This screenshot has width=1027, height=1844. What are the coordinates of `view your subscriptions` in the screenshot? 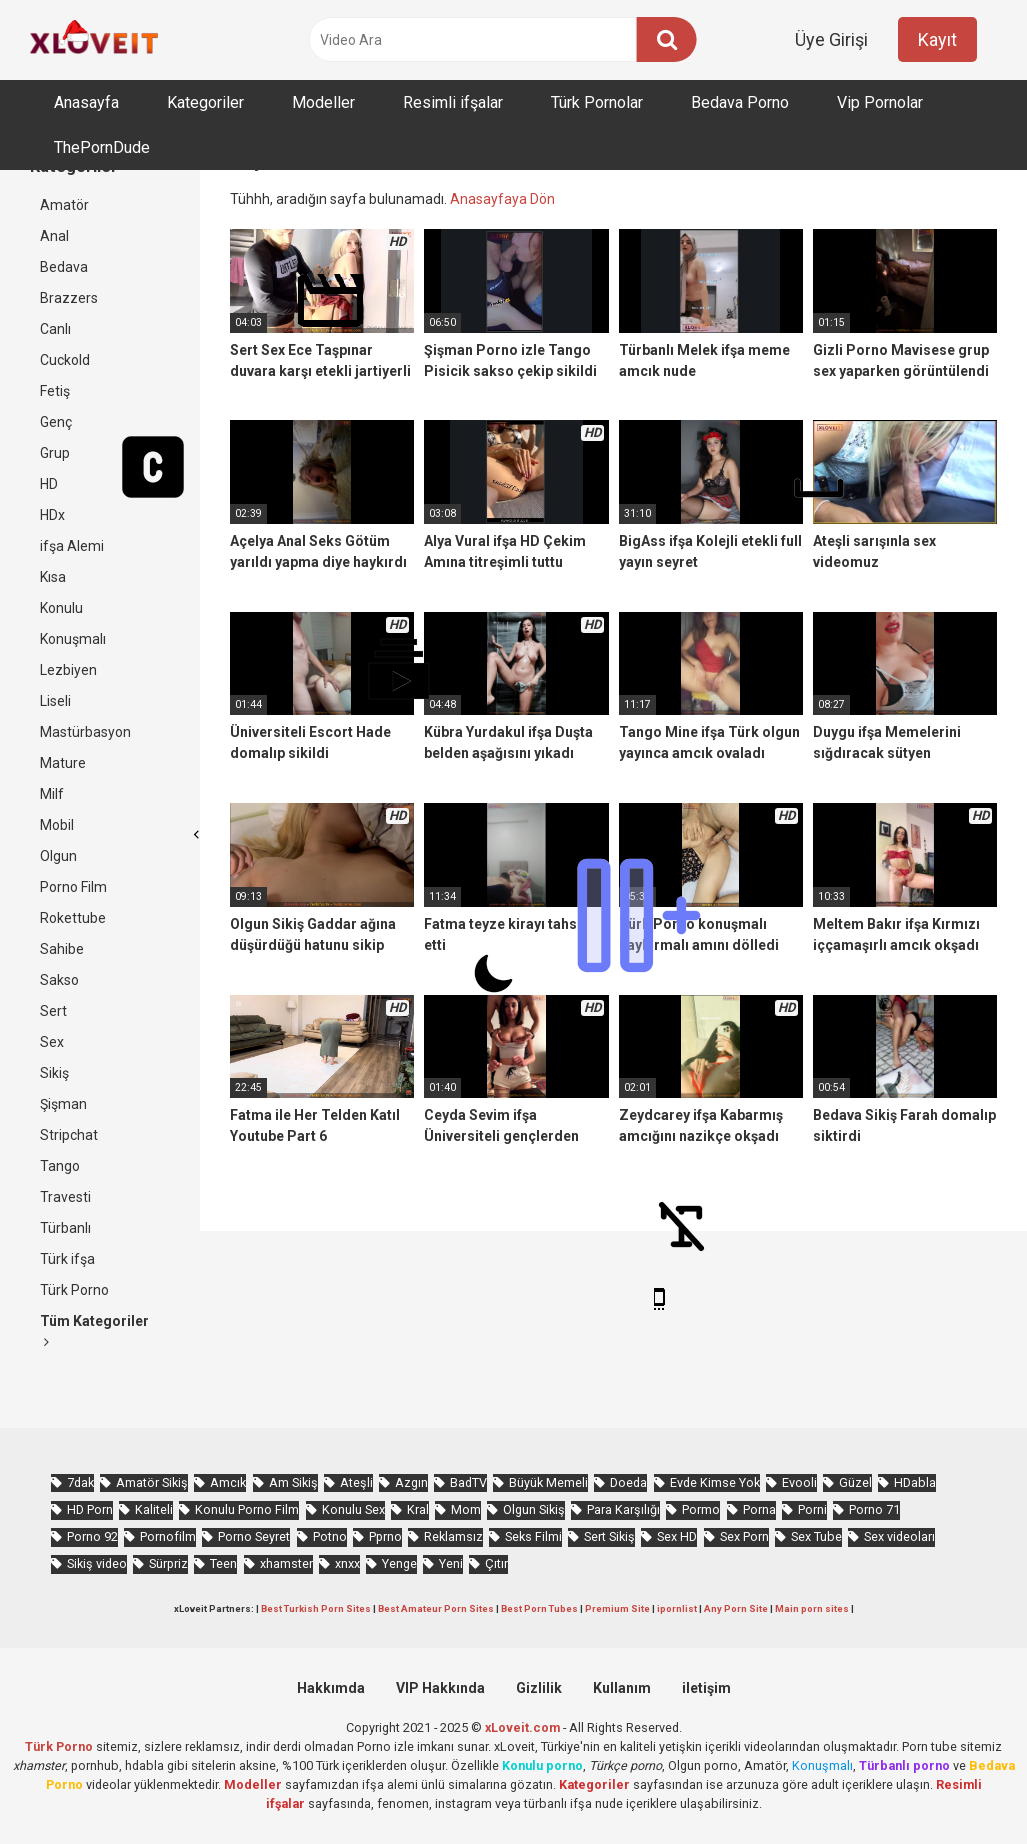 It's located at (399, 669).